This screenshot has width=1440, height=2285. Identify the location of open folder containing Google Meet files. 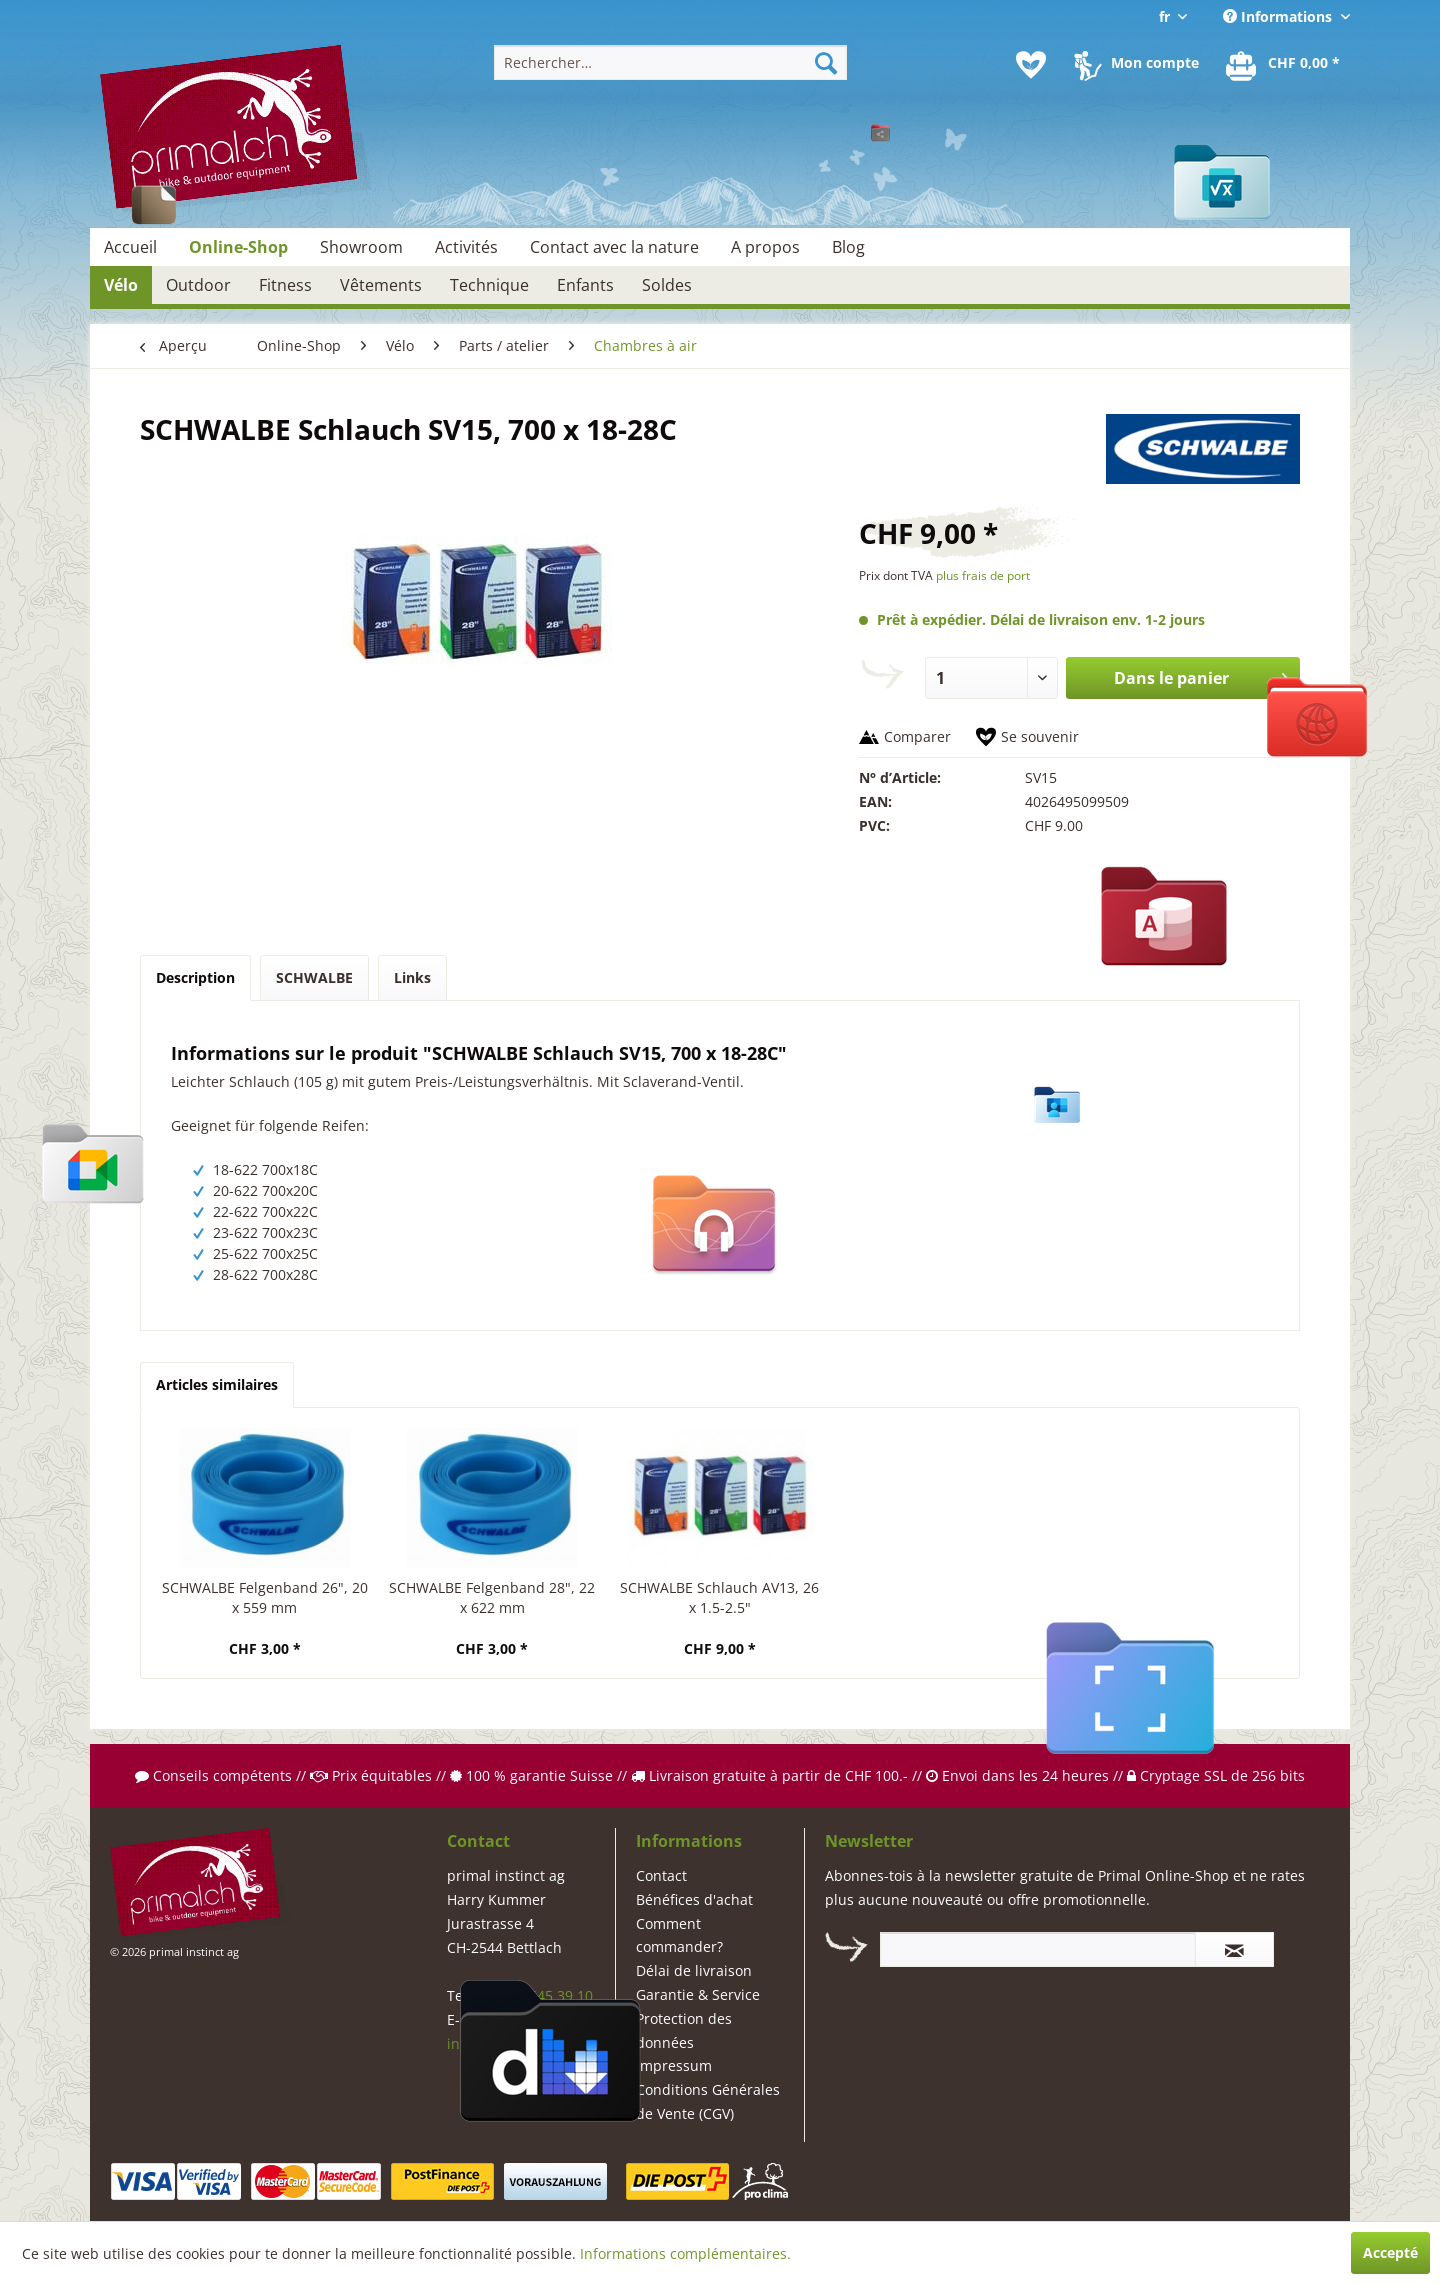
(92, 1166).